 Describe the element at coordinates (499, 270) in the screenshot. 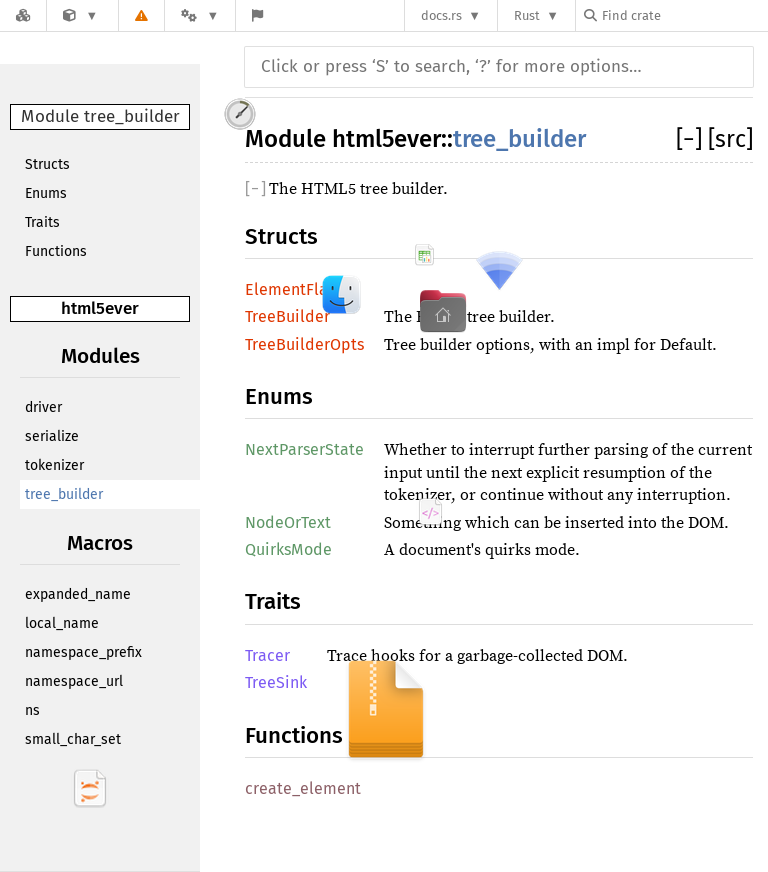

I see `indicates active wireless network connection` at that location.